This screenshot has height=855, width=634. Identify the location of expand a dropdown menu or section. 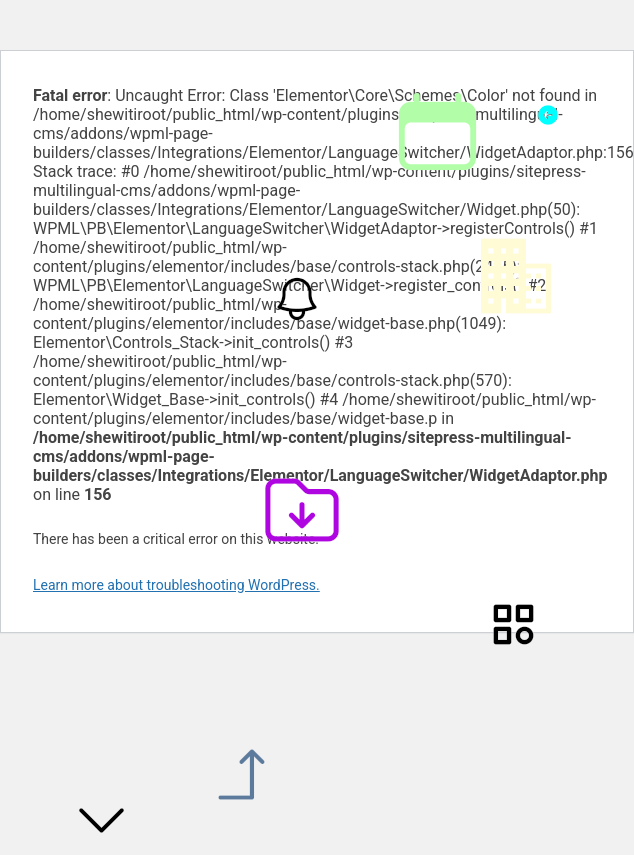
(101, 820).